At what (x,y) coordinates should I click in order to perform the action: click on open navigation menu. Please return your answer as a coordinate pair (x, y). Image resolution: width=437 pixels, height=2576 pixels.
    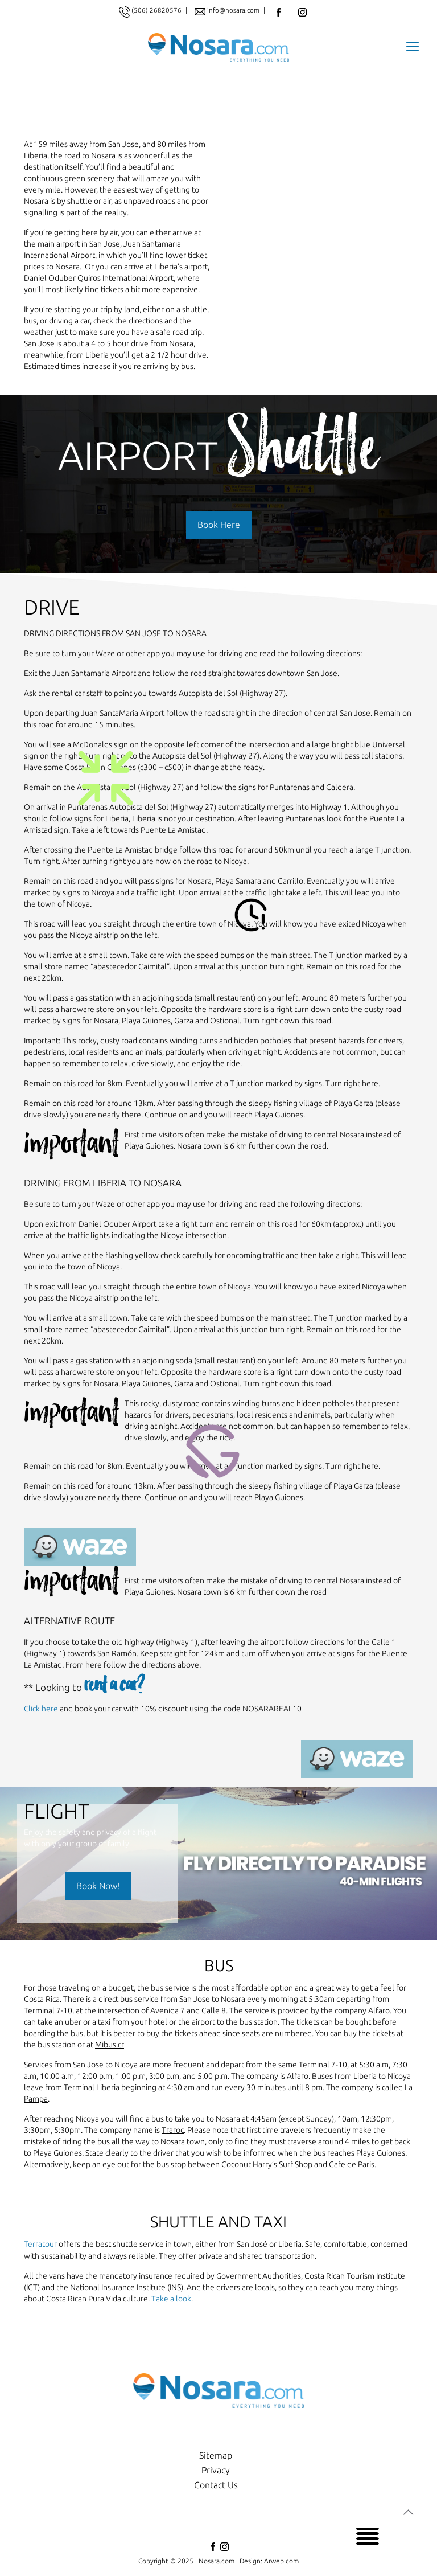
    Looking at the image, I should click on (368, 2536).